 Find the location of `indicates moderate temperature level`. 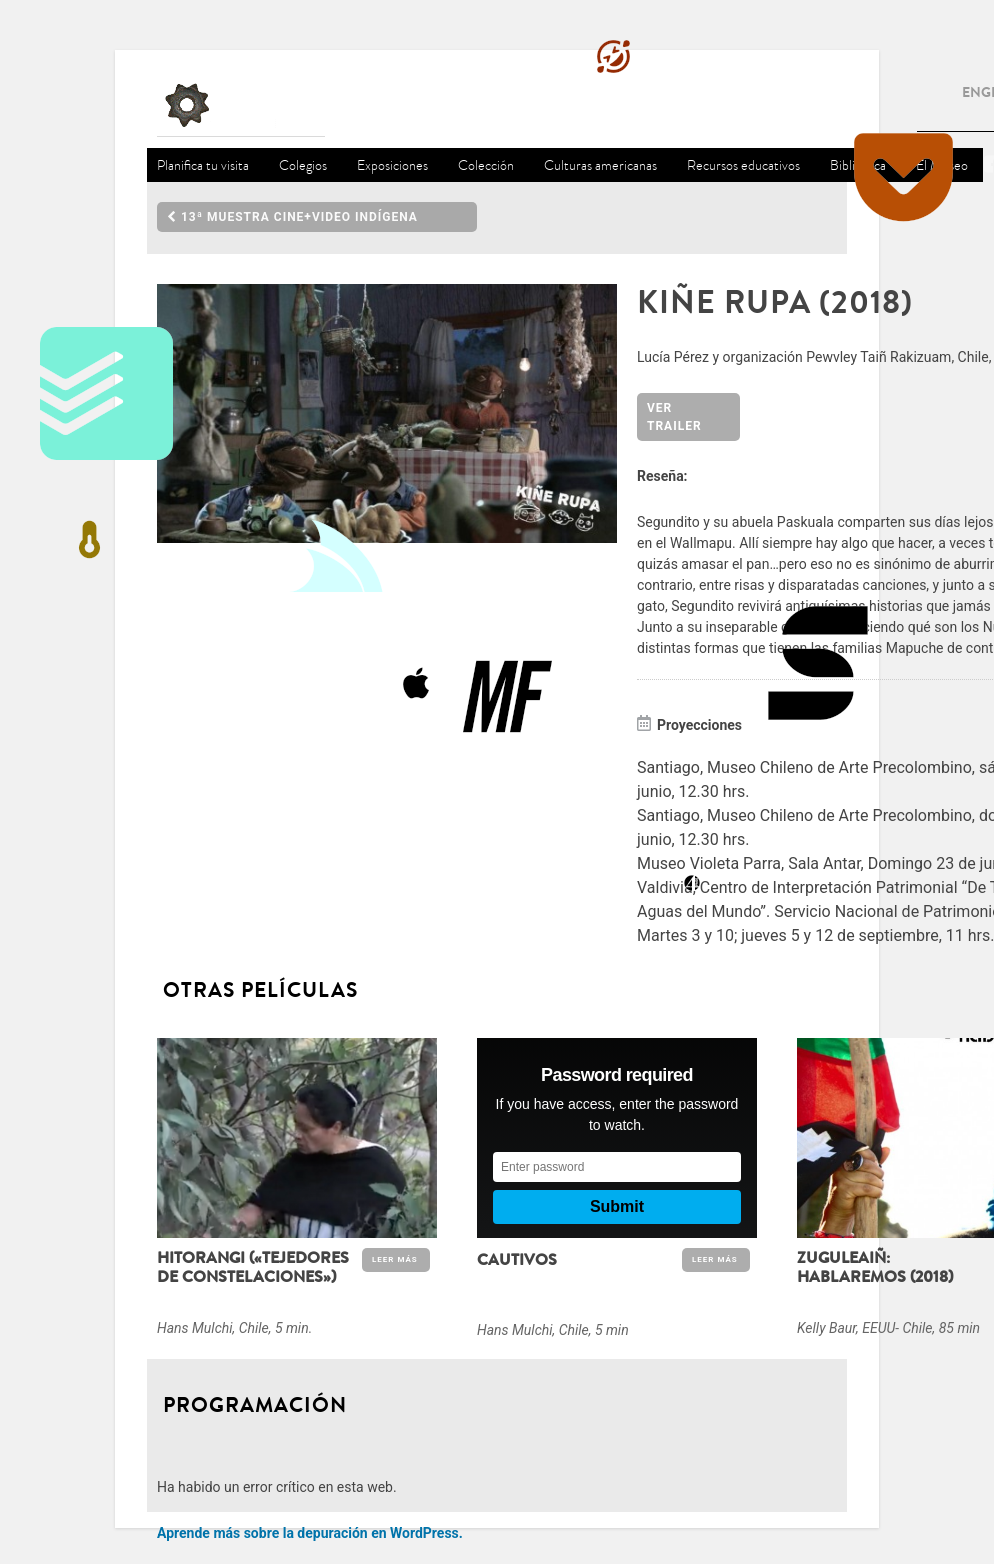

indicates moderate temperature level is located at coordinates (89, 539).